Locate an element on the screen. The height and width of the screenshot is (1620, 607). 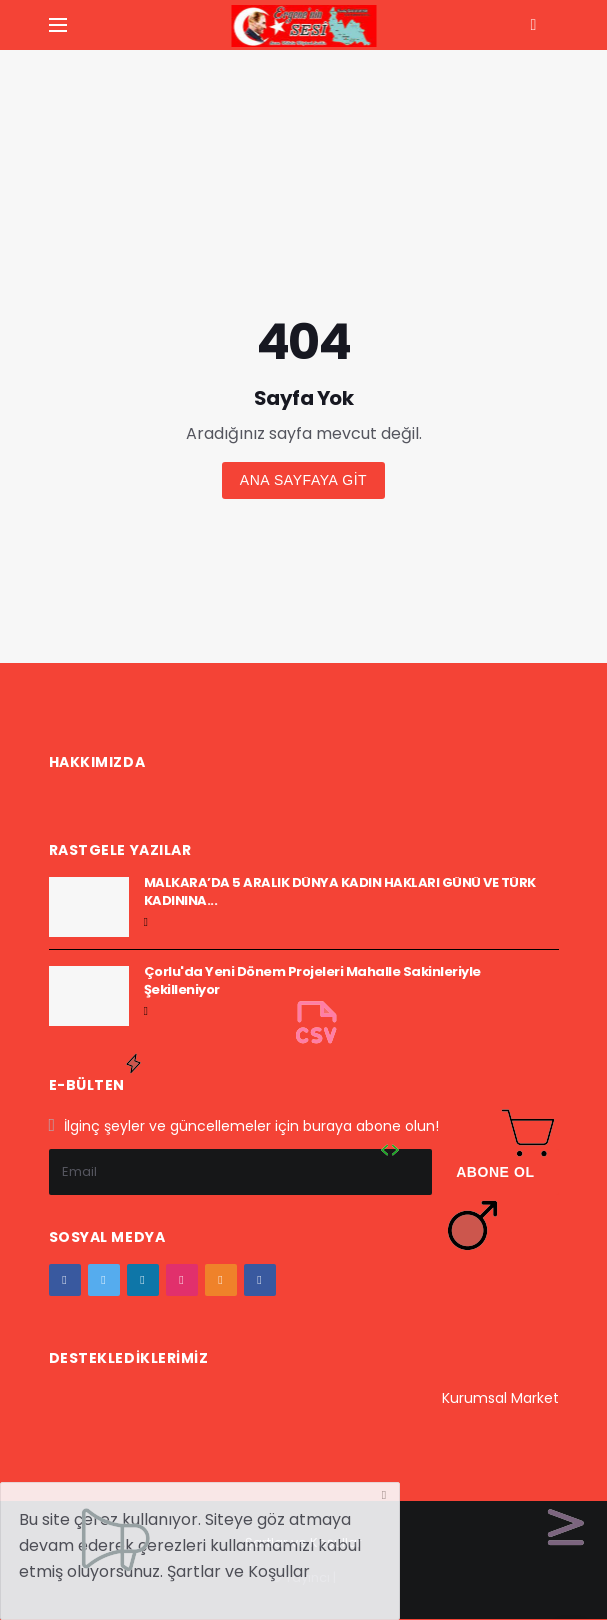
indicates male gender selection is located at coordinates (473, 1224).